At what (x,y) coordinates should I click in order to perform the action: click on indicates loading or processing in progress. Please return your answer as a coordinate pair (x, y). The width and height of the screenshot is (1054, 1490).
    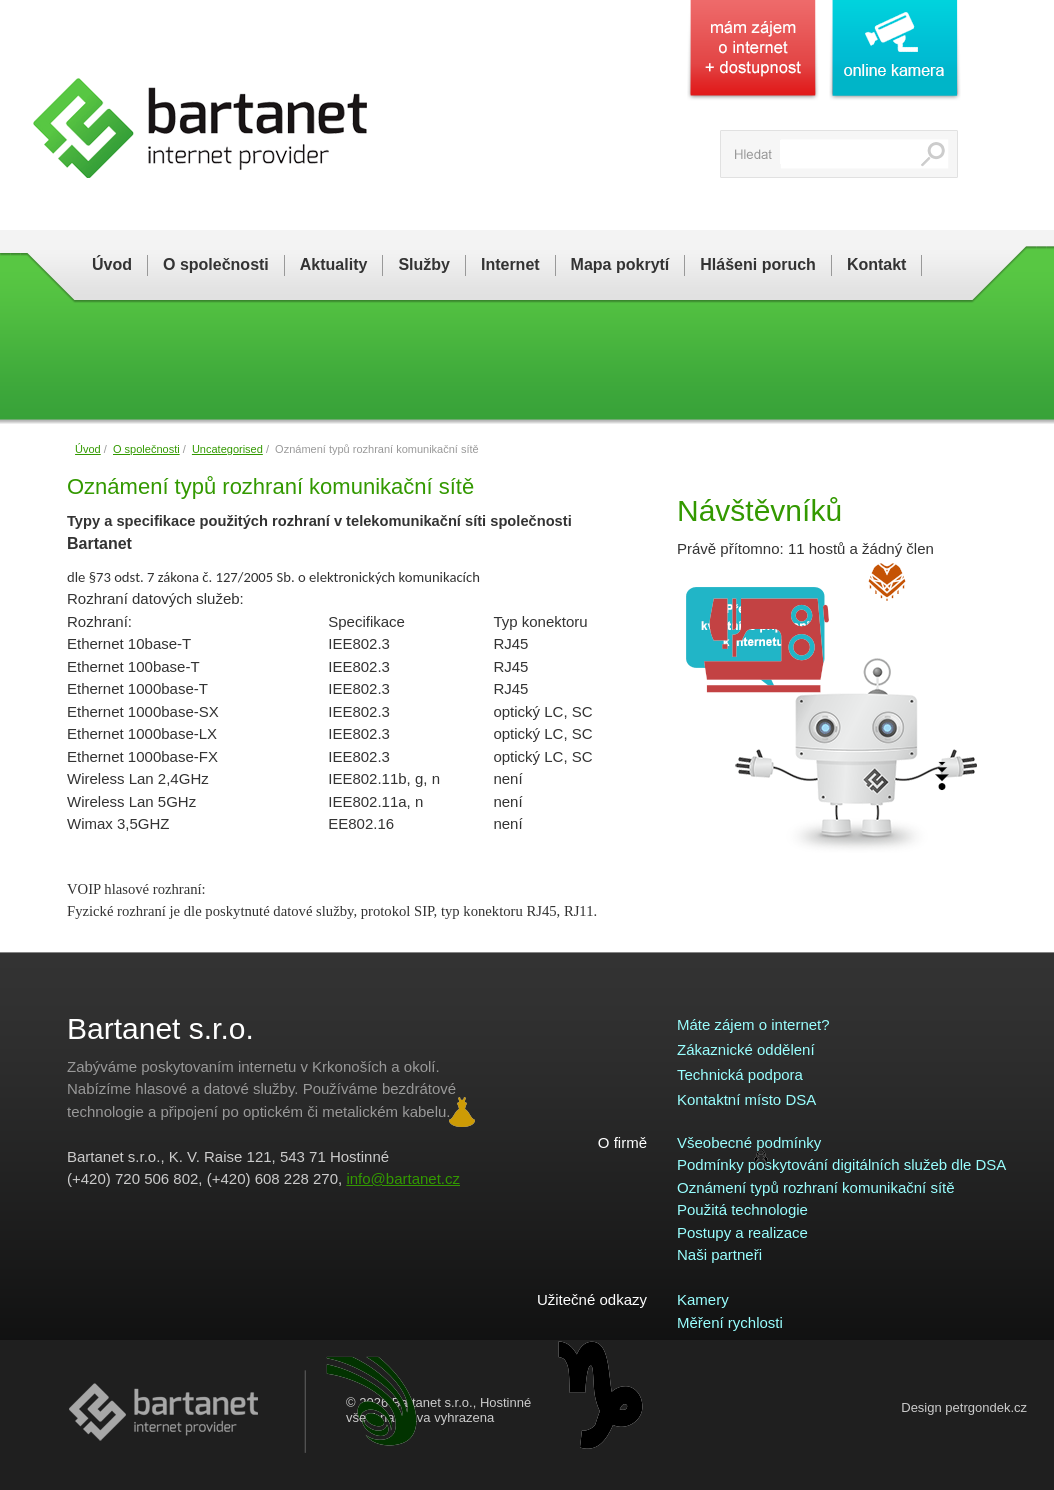
    Looking at the image, I should click on (371, 1401).